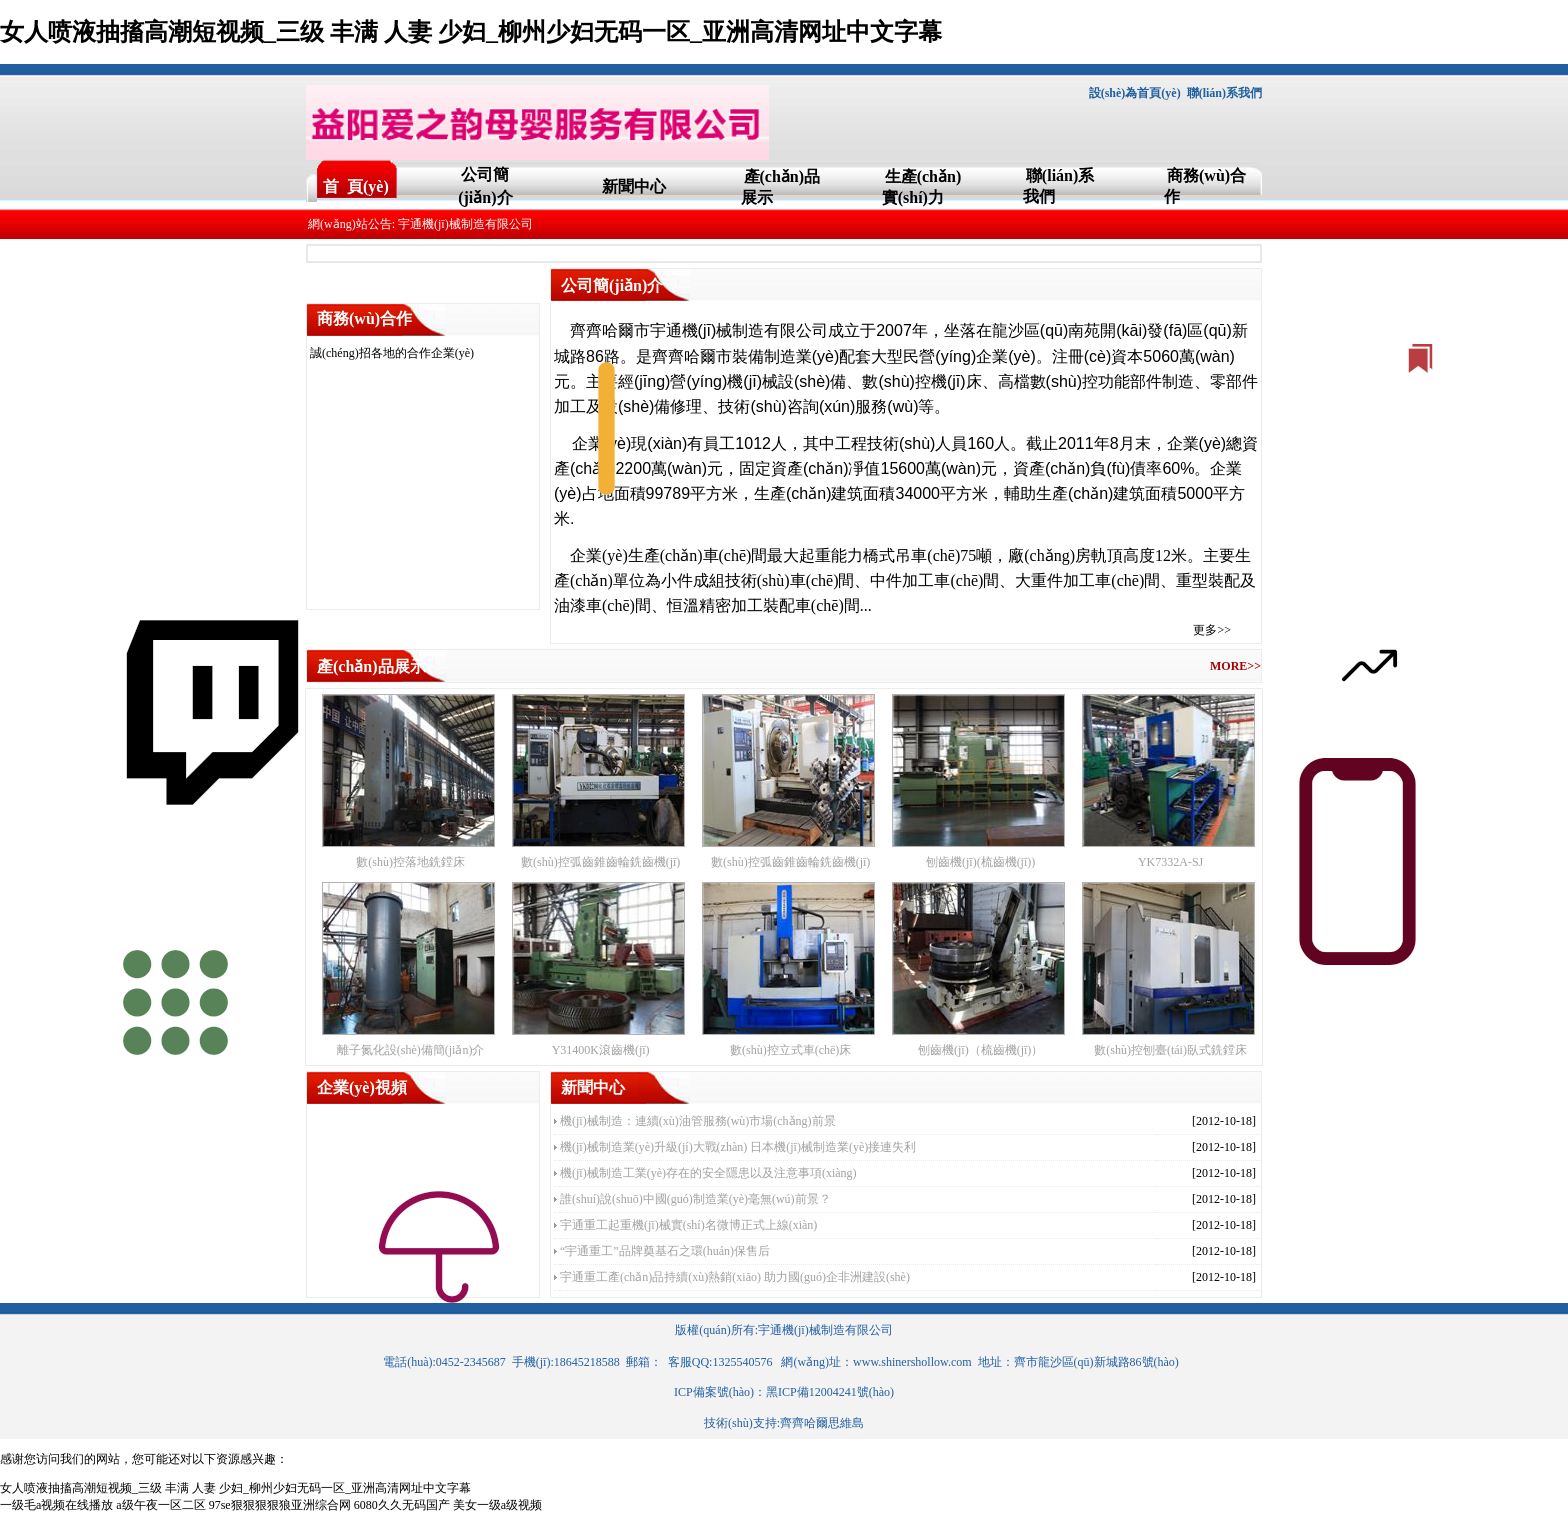 The image size is (1568, 1514). I want to click on open Twitch app, so click(212, 712).